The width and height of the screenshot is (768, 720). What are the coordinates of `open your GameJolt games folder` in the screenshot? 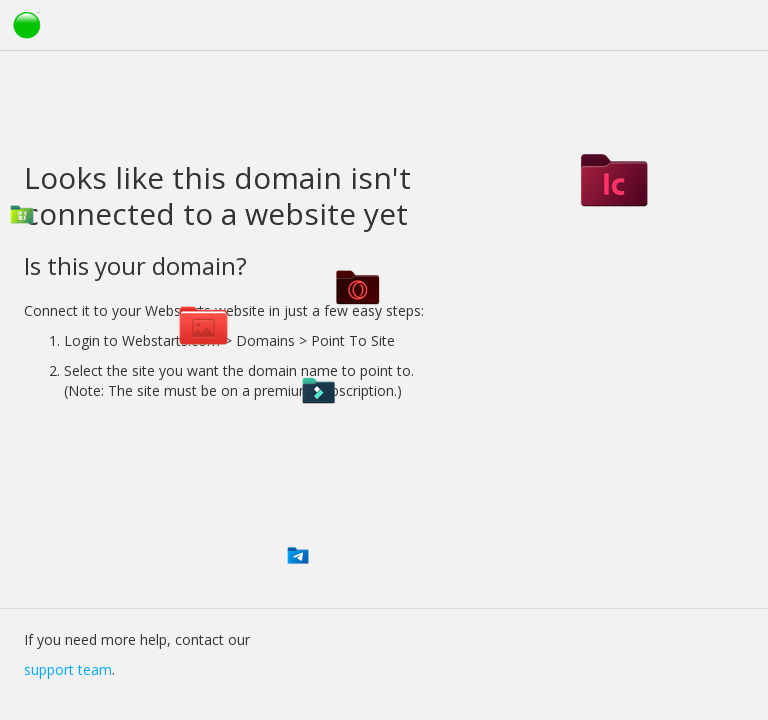 It's located at (22, 215).